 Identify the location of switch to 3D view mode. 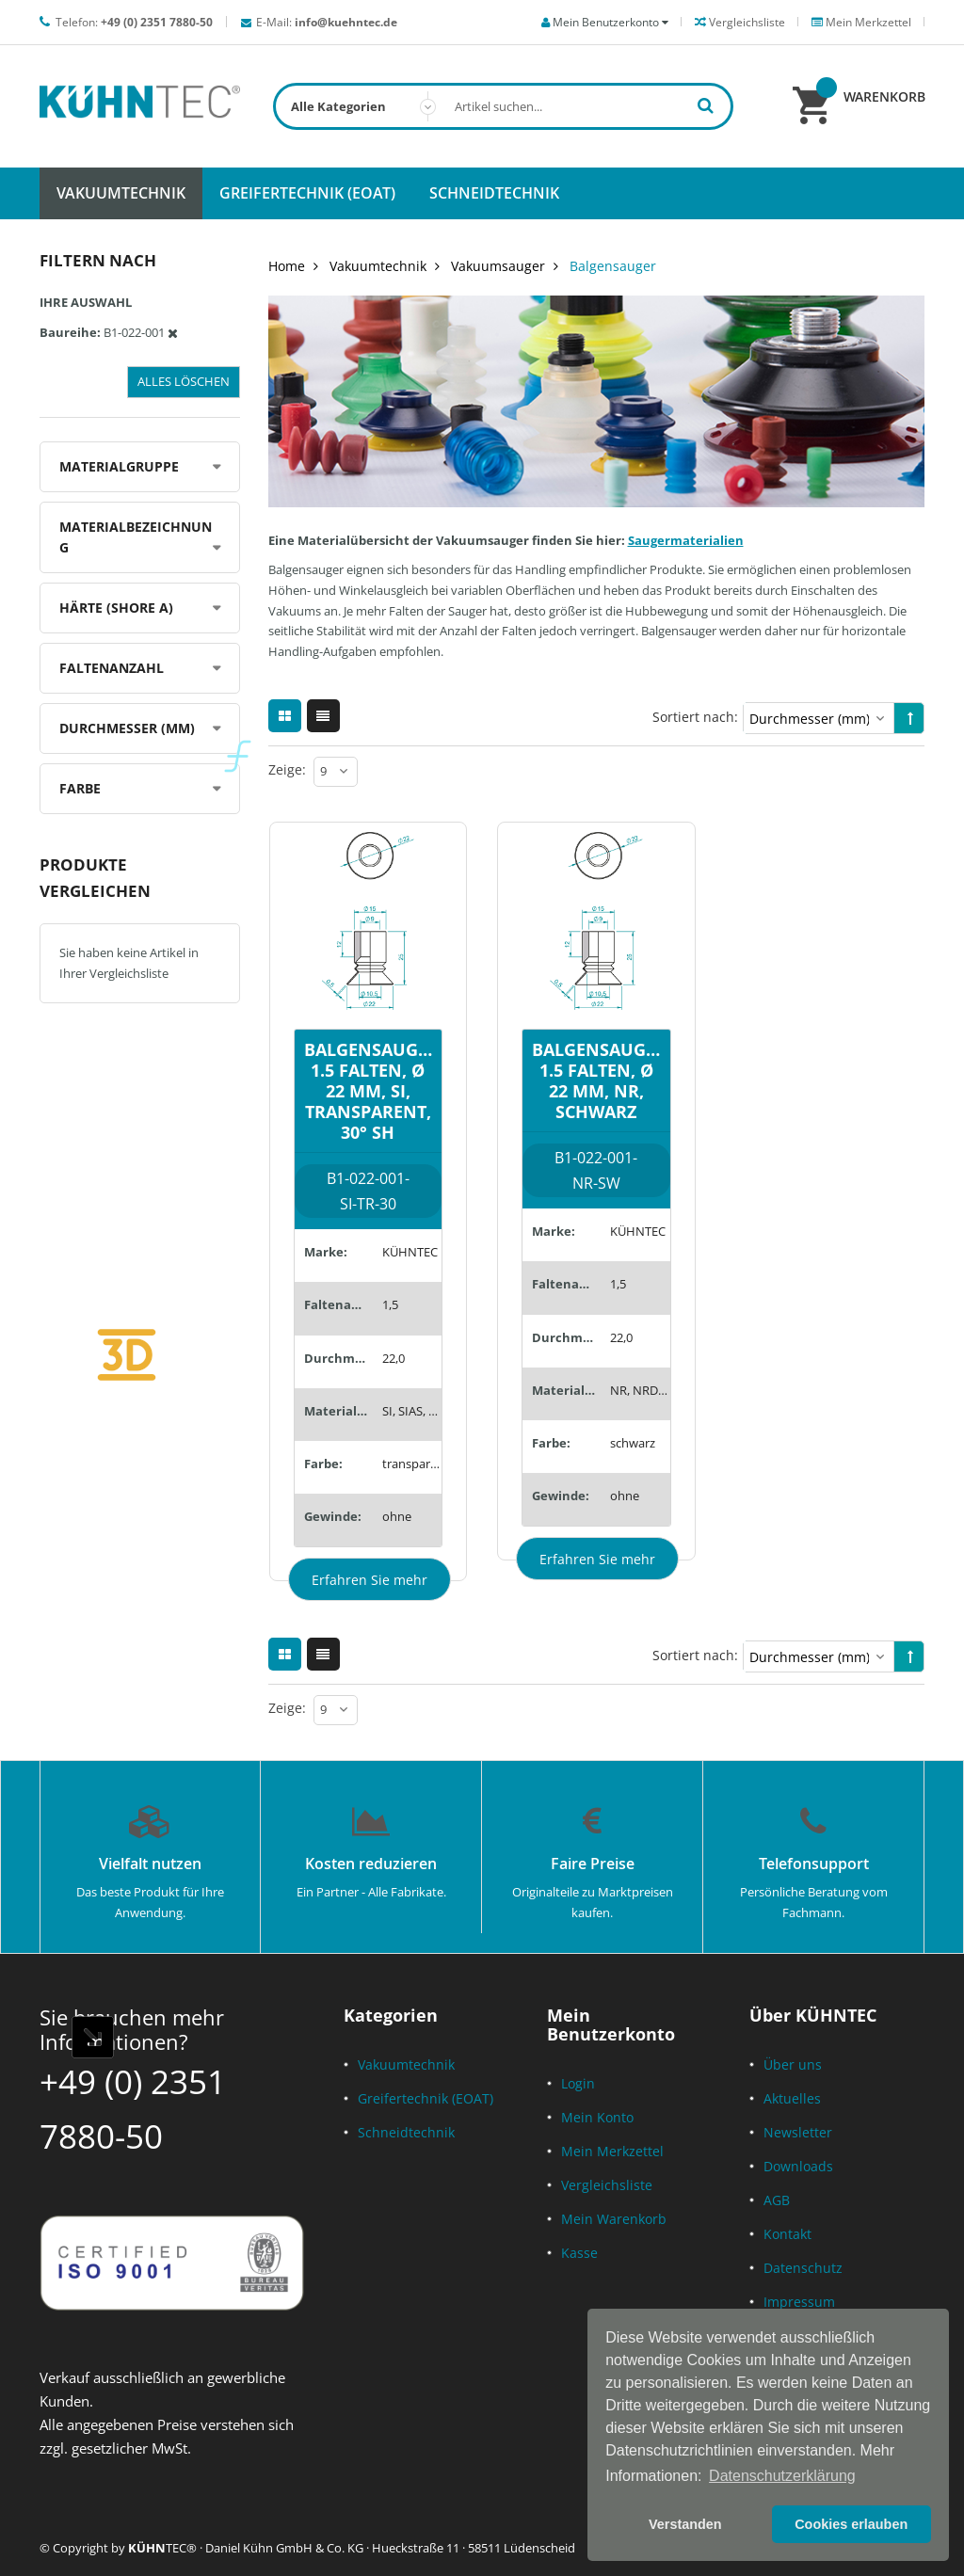
(126, 1354).